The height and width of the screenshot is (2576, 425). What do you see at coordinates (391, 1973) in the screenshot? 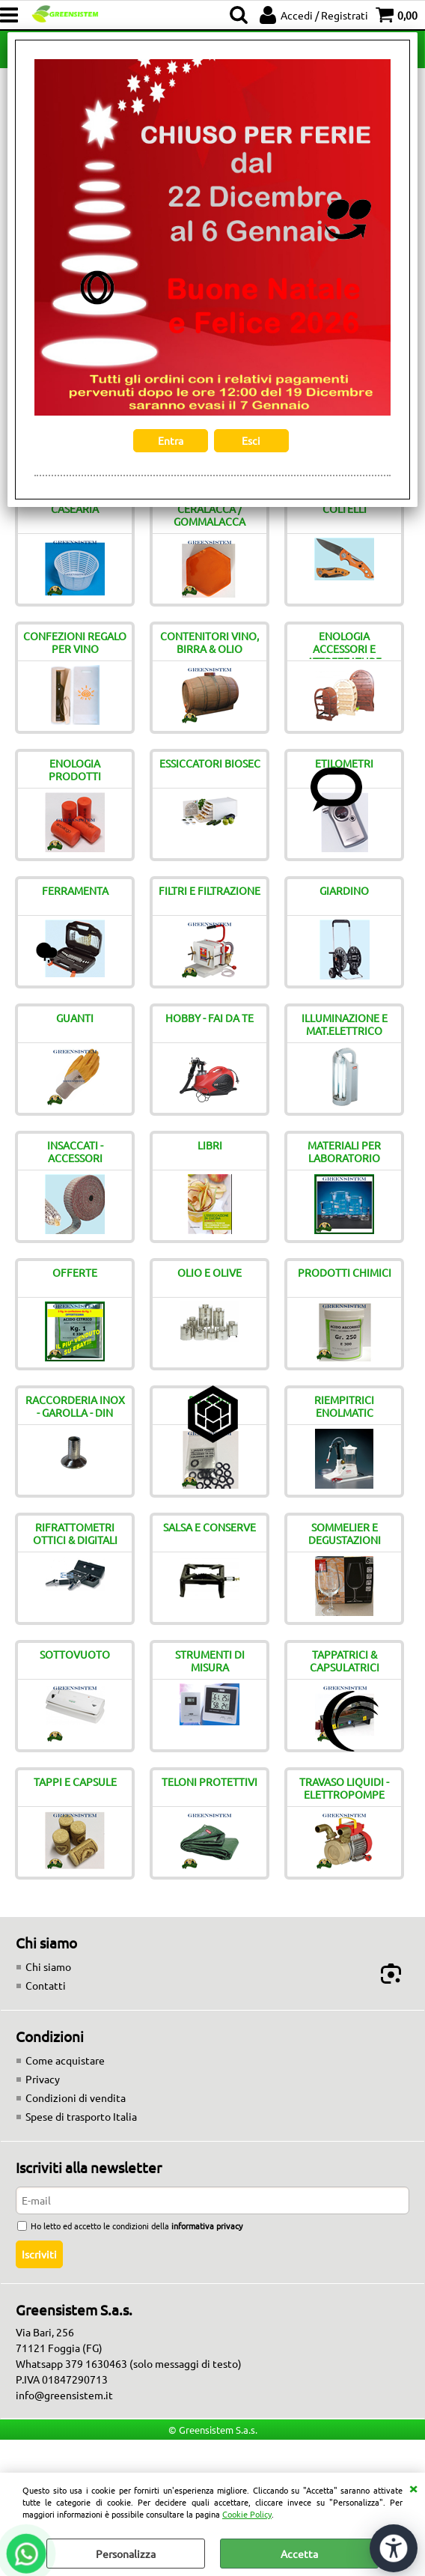
I see `open google lens to search with your camera` at bounding box center [391, 1973].